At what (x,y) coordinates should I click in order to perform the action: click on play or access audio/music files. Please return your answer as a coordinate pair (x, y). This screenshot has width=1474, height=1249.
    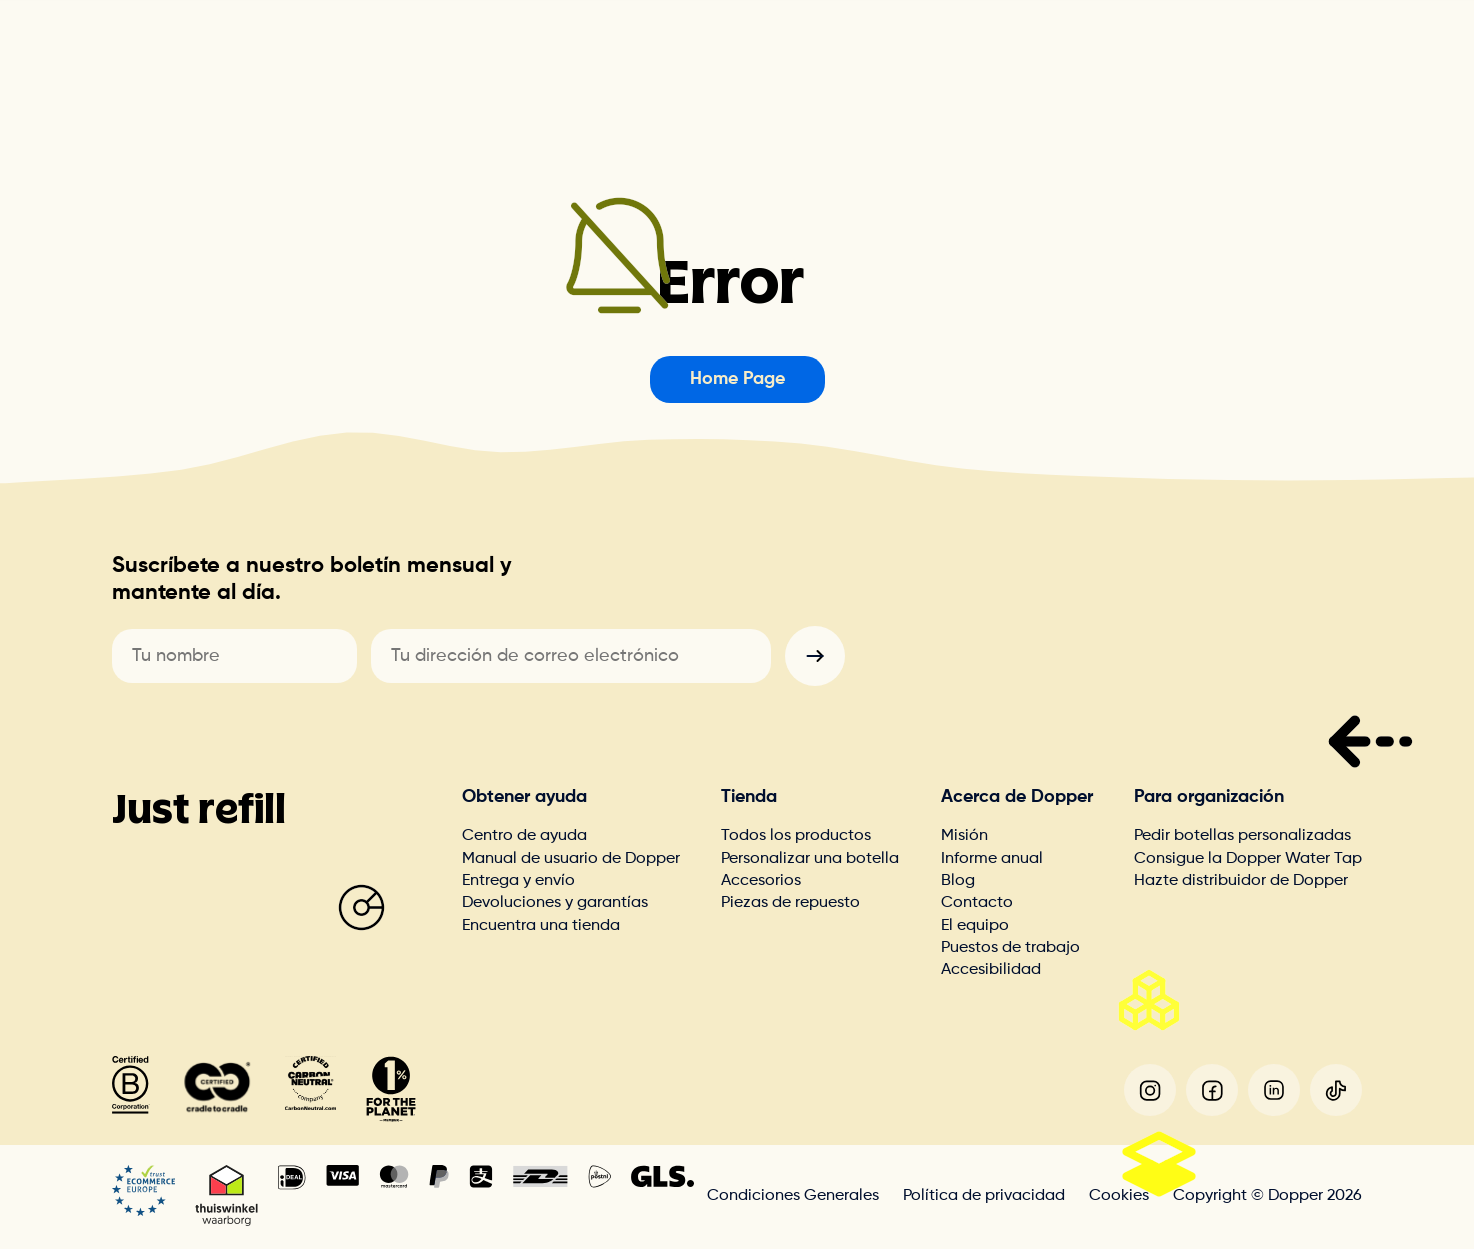
    Looking at the image, I should click on (361, 907).